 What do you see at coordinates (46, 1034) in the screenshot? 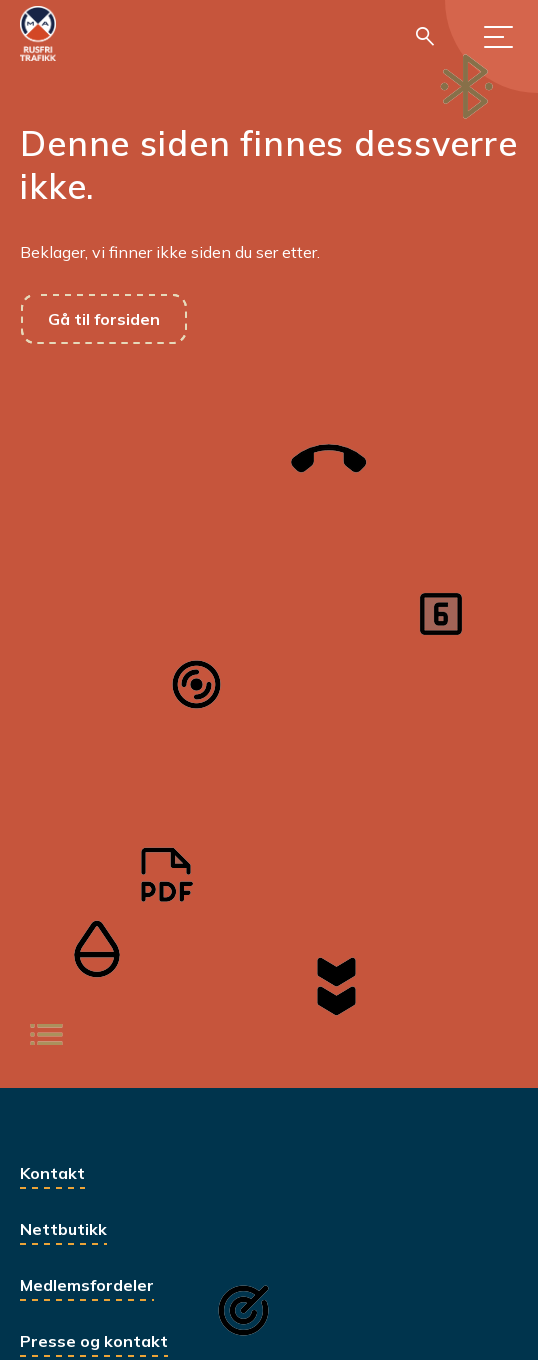
I see `view items in list format` at bounding box center [46, 1034].